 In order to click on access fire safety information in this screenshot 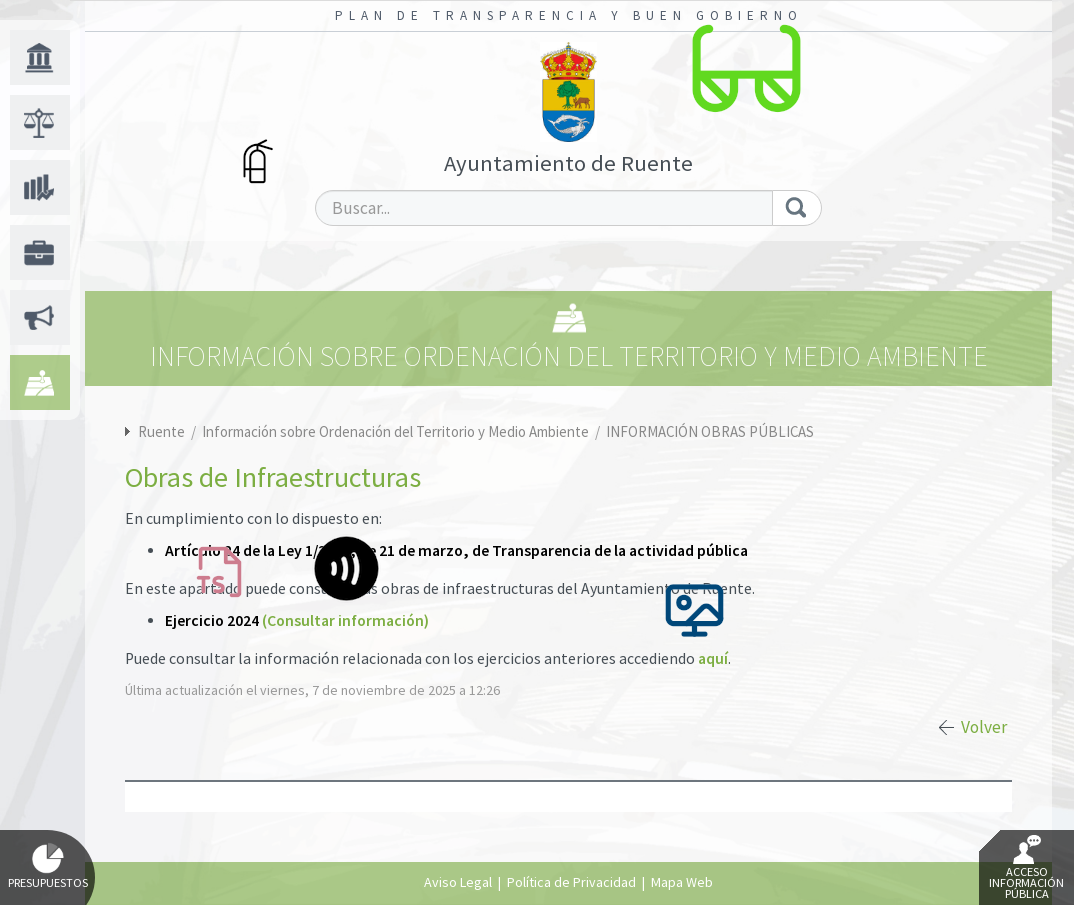, I will do `click(256, 162)`.